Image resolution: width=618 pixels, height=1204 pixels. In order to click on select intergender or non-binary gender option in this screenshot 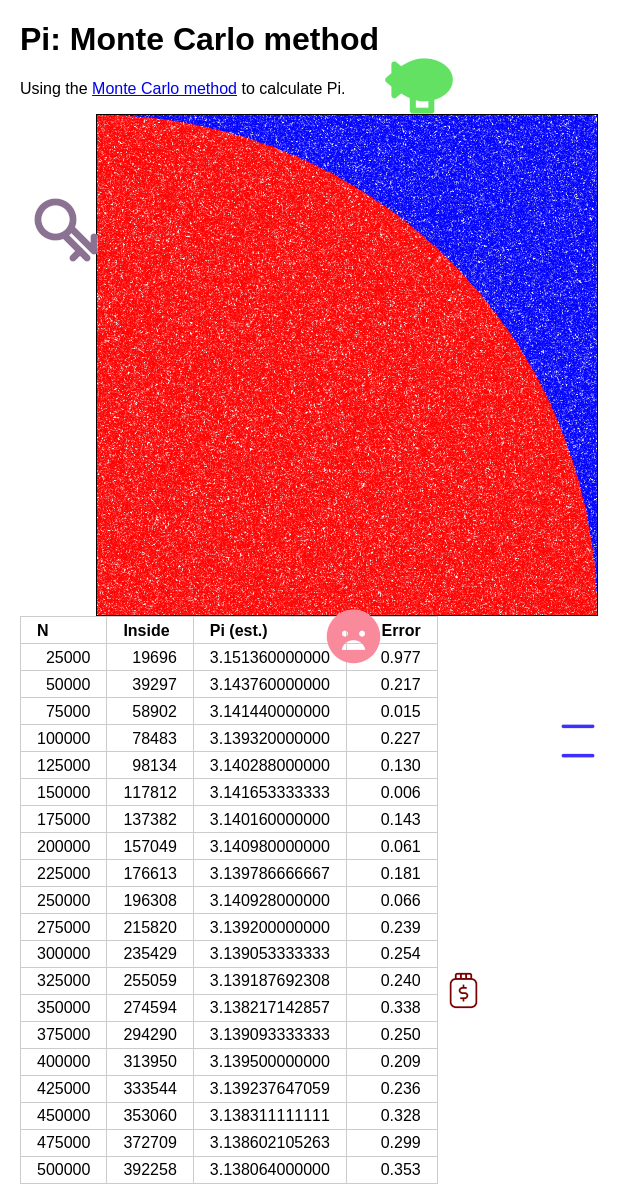, I will do `click(66, 230)`.